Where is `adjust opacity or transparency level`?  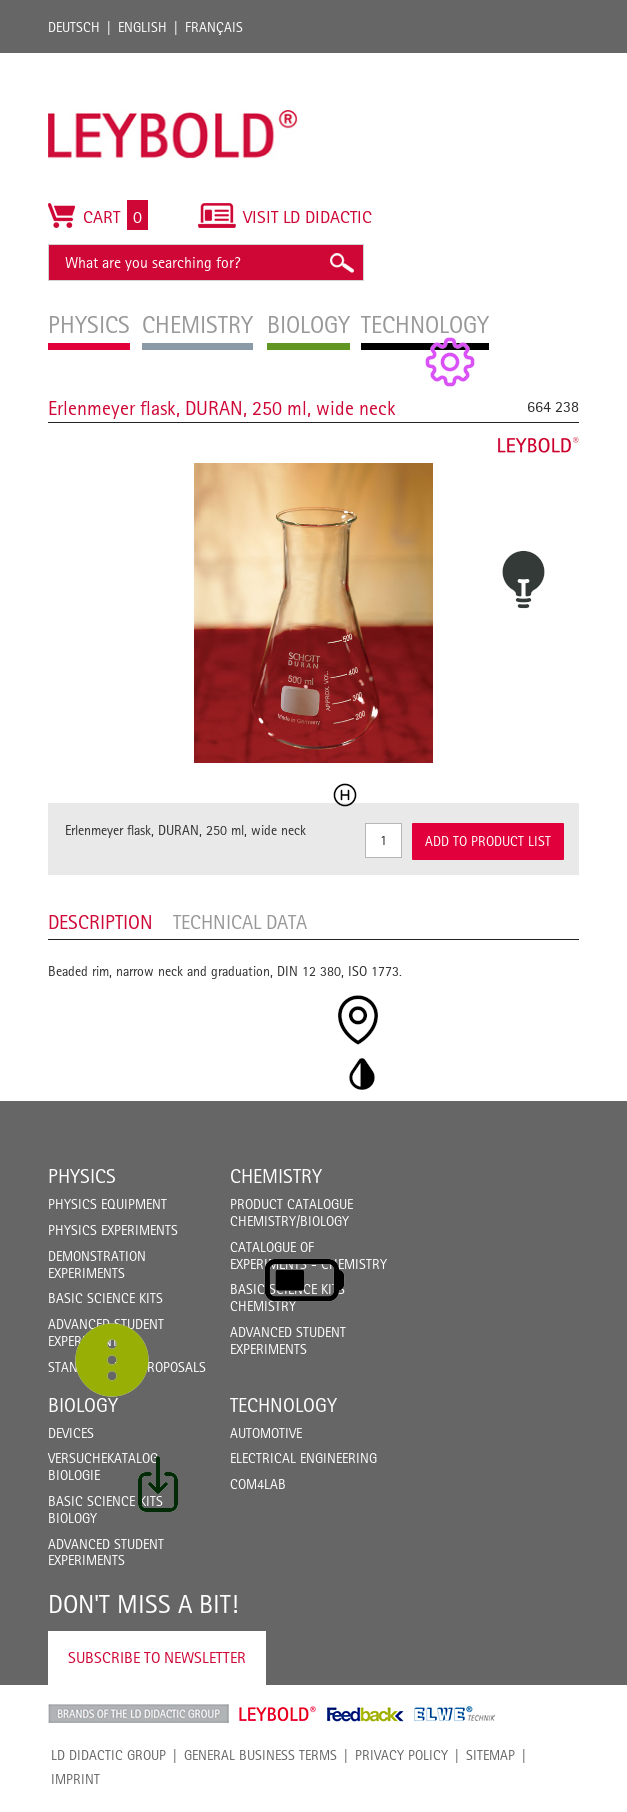
adjust opacity or transparency level is located at coordinates (362, 1074).